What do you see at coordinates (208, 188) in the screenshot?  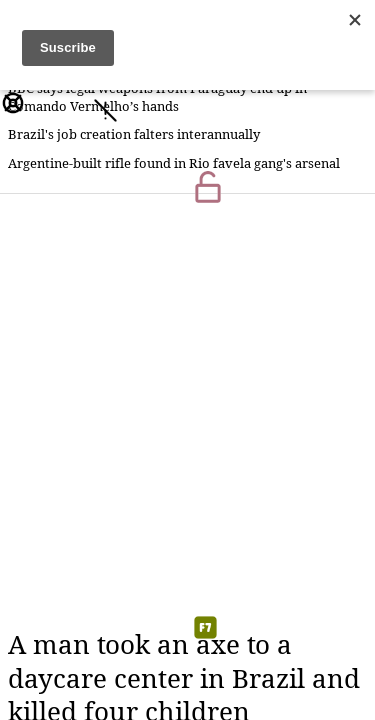 I see `unlock or unsecure an item` at bounding box center [208, 188].